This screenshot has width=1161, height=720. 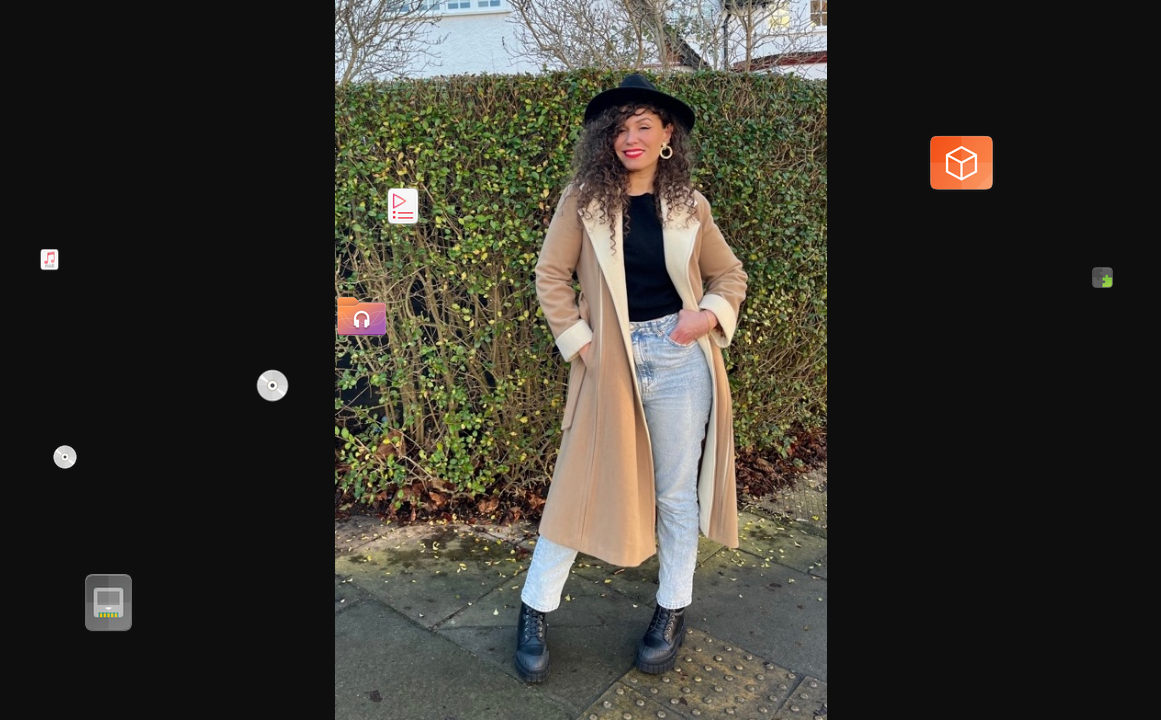 I want to click on audio playlist file, so click(x=403, y=206).